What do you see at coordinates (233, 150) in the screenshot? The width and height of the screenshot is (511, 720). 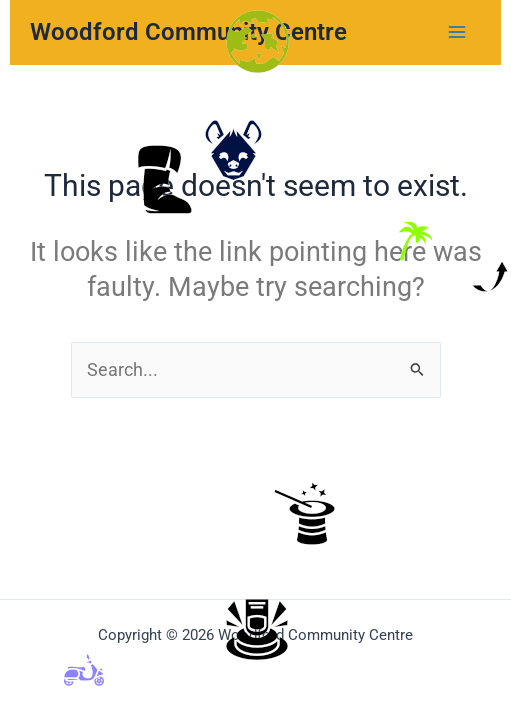 I see `select hyena character or avatar` at bounding box center [233, 150].